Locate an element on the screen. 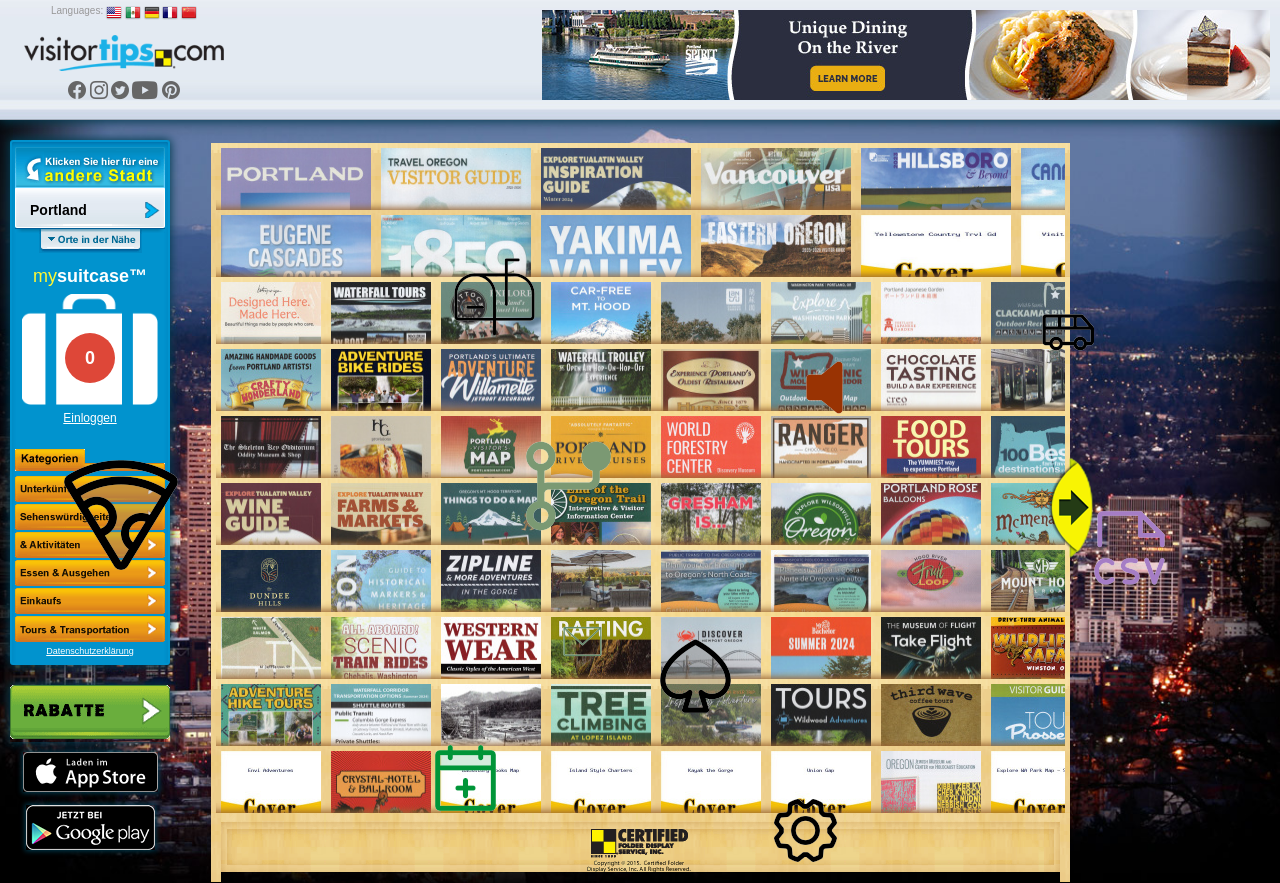 The image size is (1280, 883). mute audio or sound is located at coordinates (824, 387).